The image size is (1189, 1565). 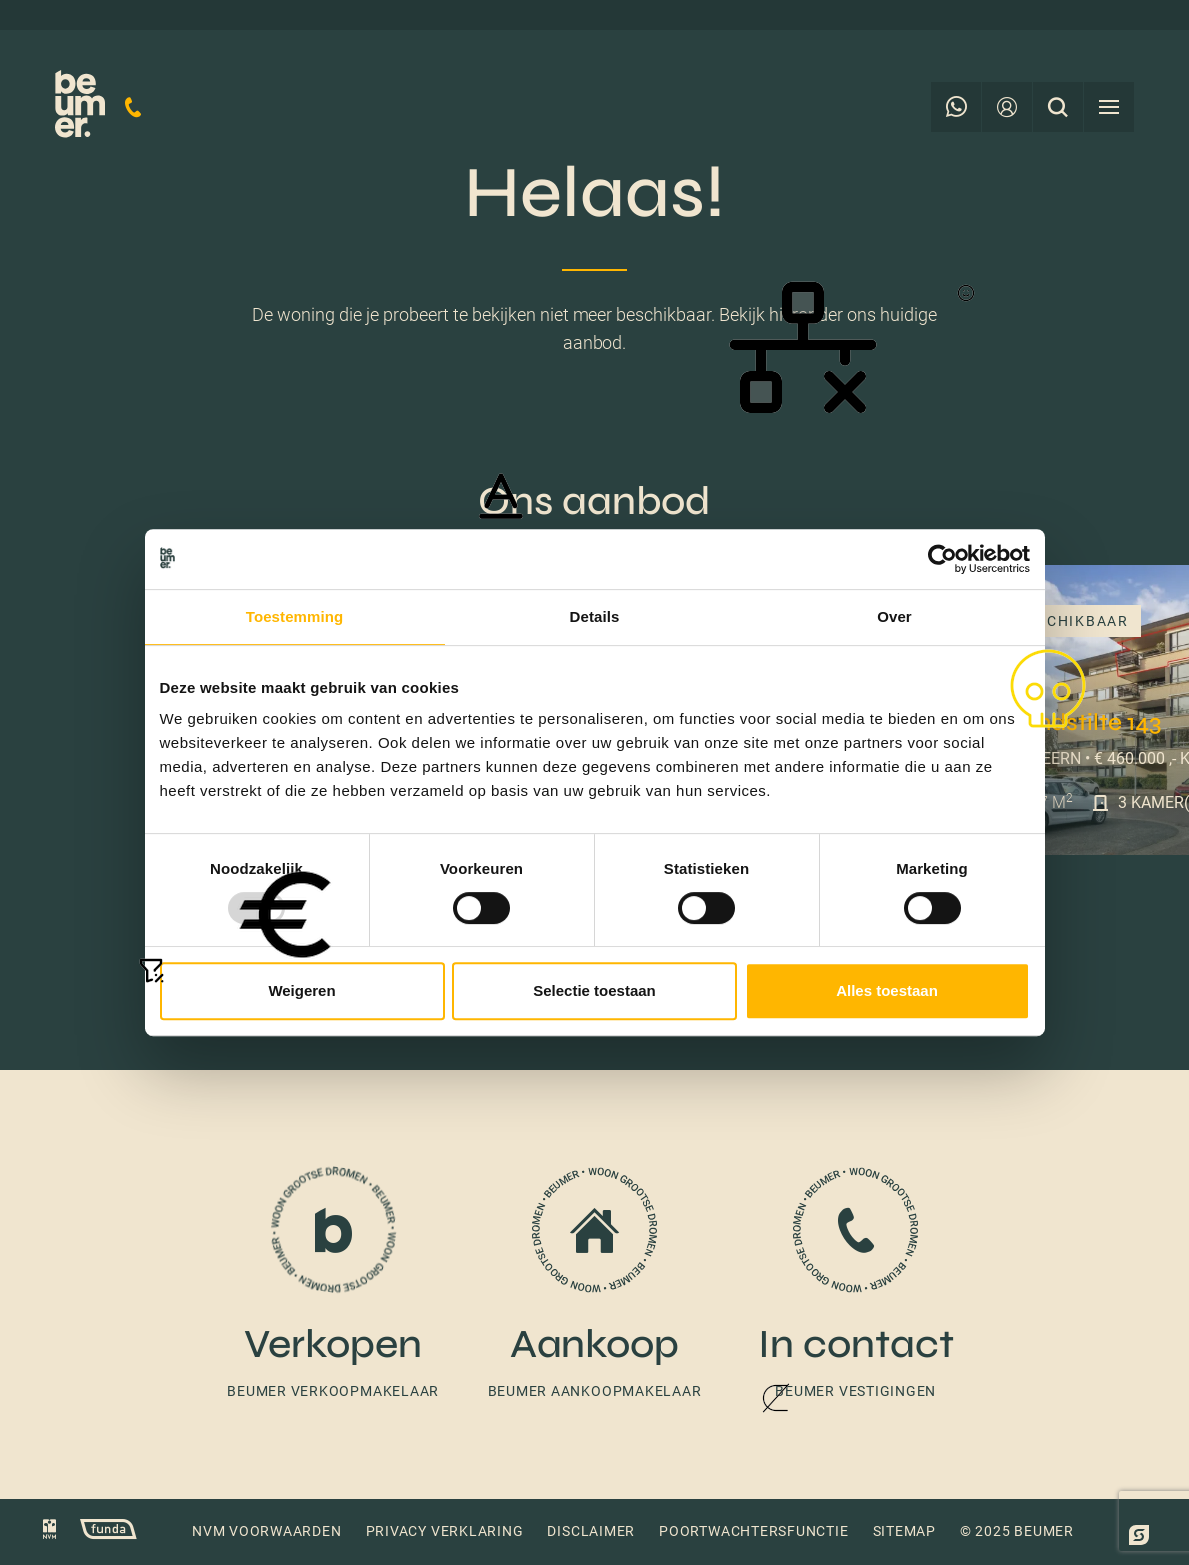 I want to click on indicates dangerous or hazardous content, so click(x=1048, y=690).